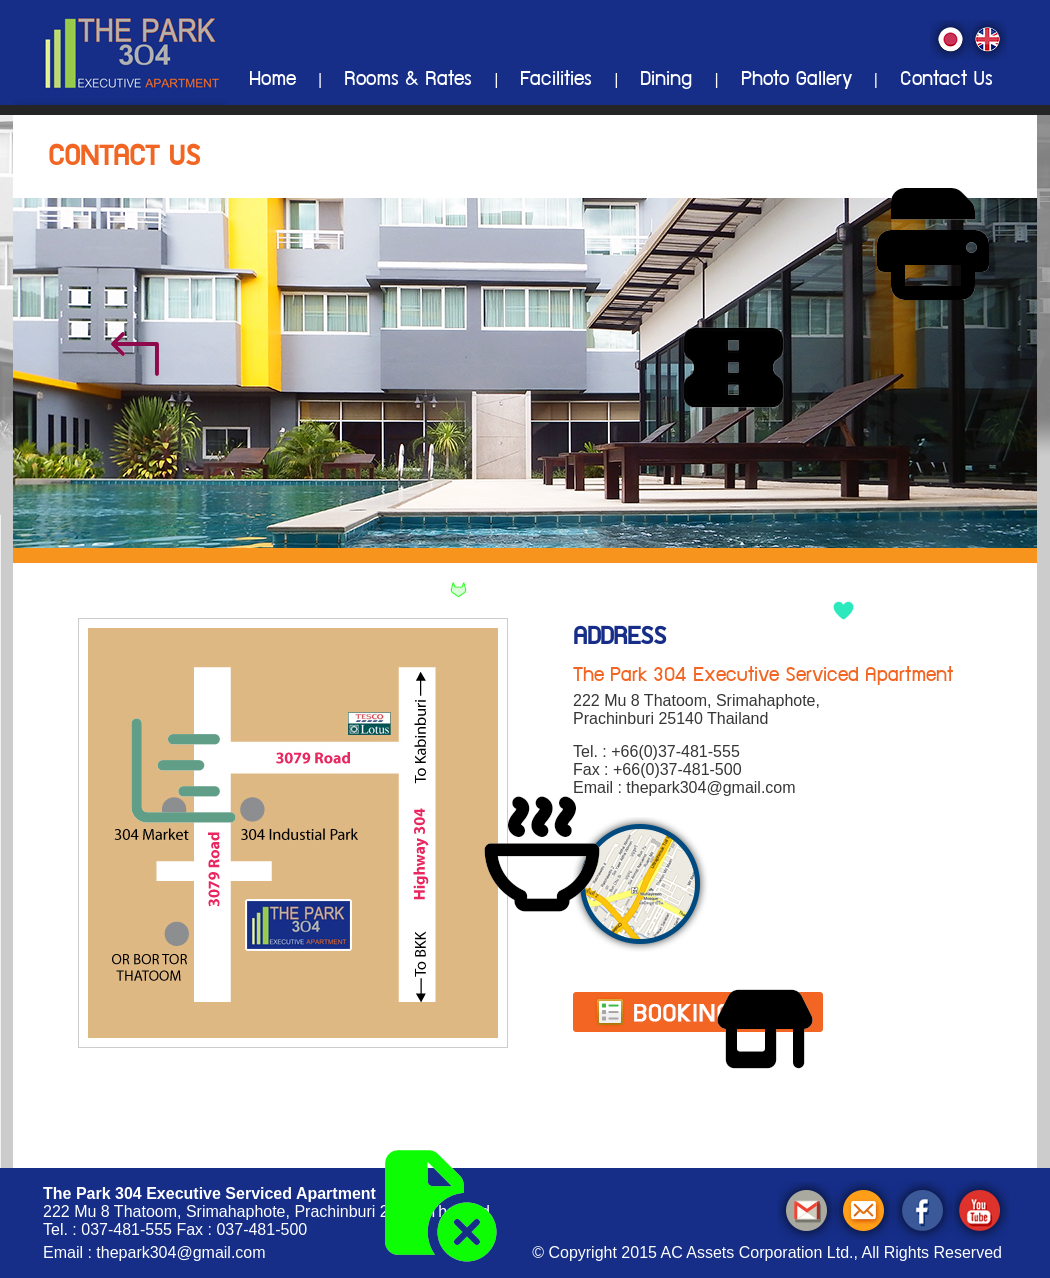 The height and width of the screenshot is (1278, 1050). Describe the element at coordinates (765, 1029) in the screenshot. I see `open the store or shop` at that location.